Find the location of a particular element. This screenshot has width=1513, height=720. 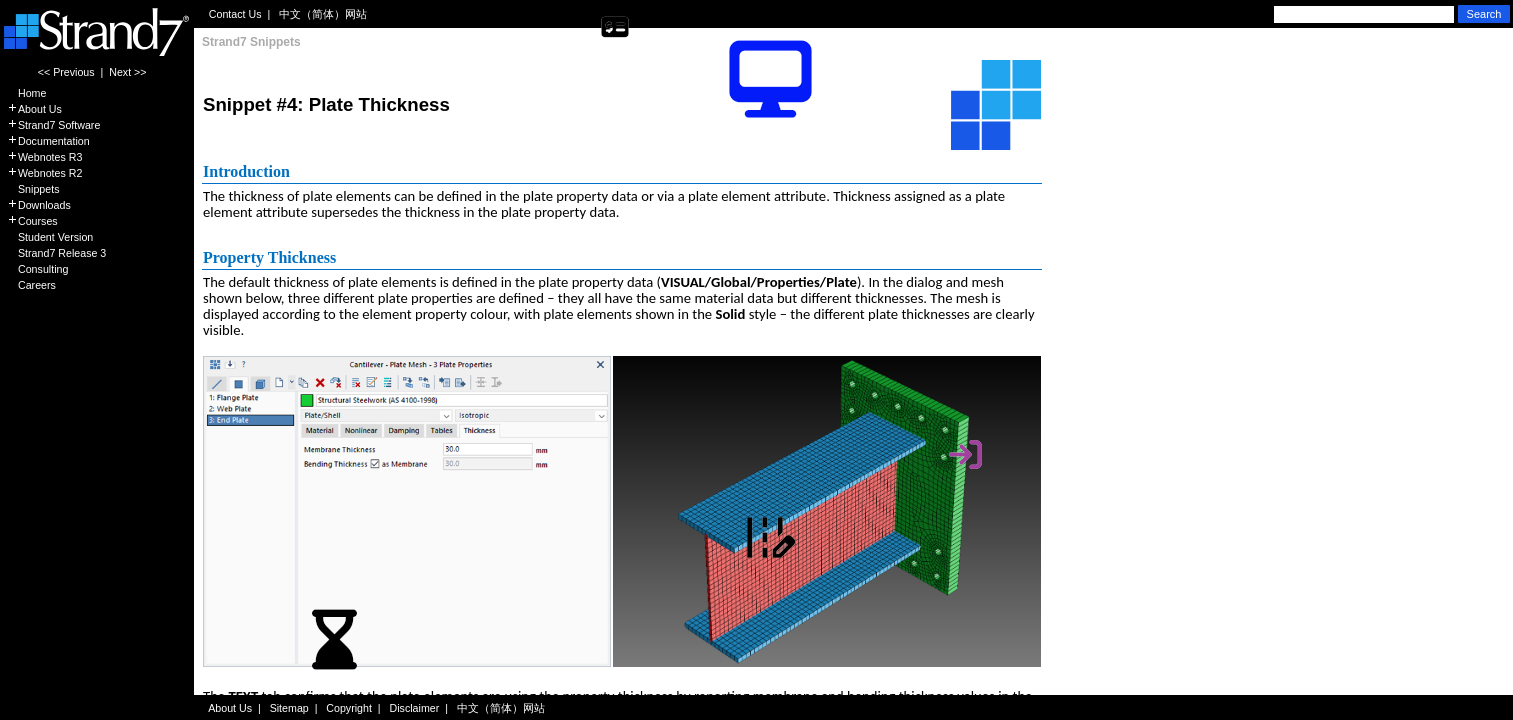

edit road or route details is located at coordinates (767, 537).